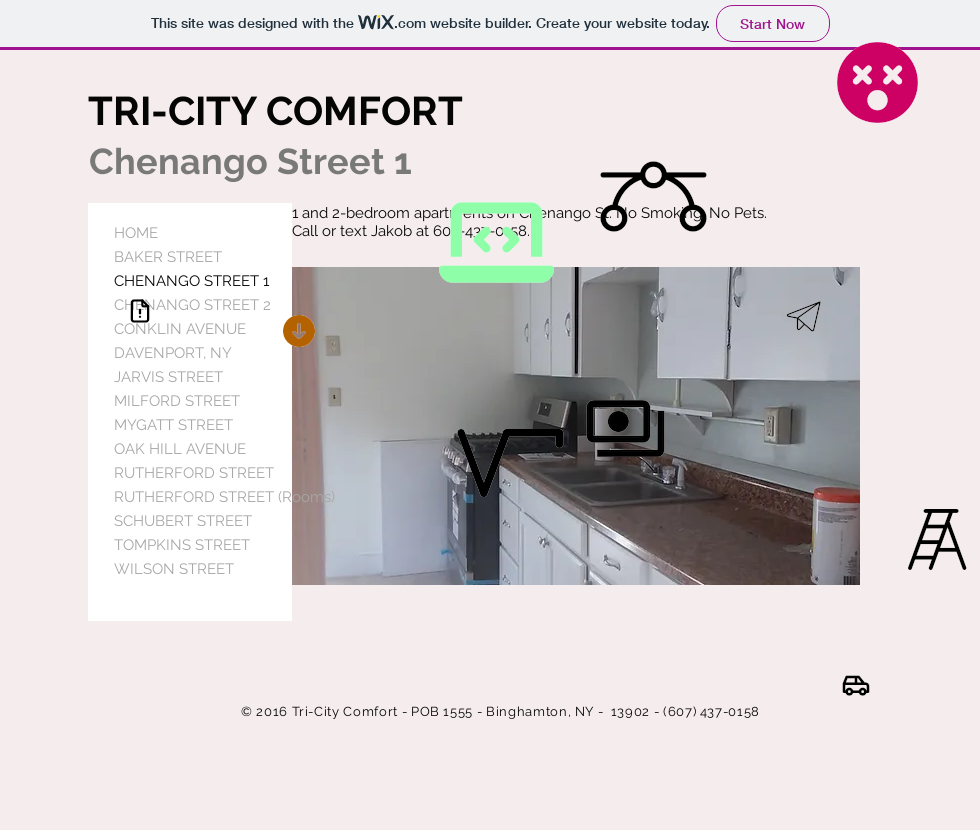 This screenshot has height=830, width=980. What do you see at coordinates (653, 196) in the screenshot?
I see `edit vector path or bezier curve` at bounding box center [653, 196].